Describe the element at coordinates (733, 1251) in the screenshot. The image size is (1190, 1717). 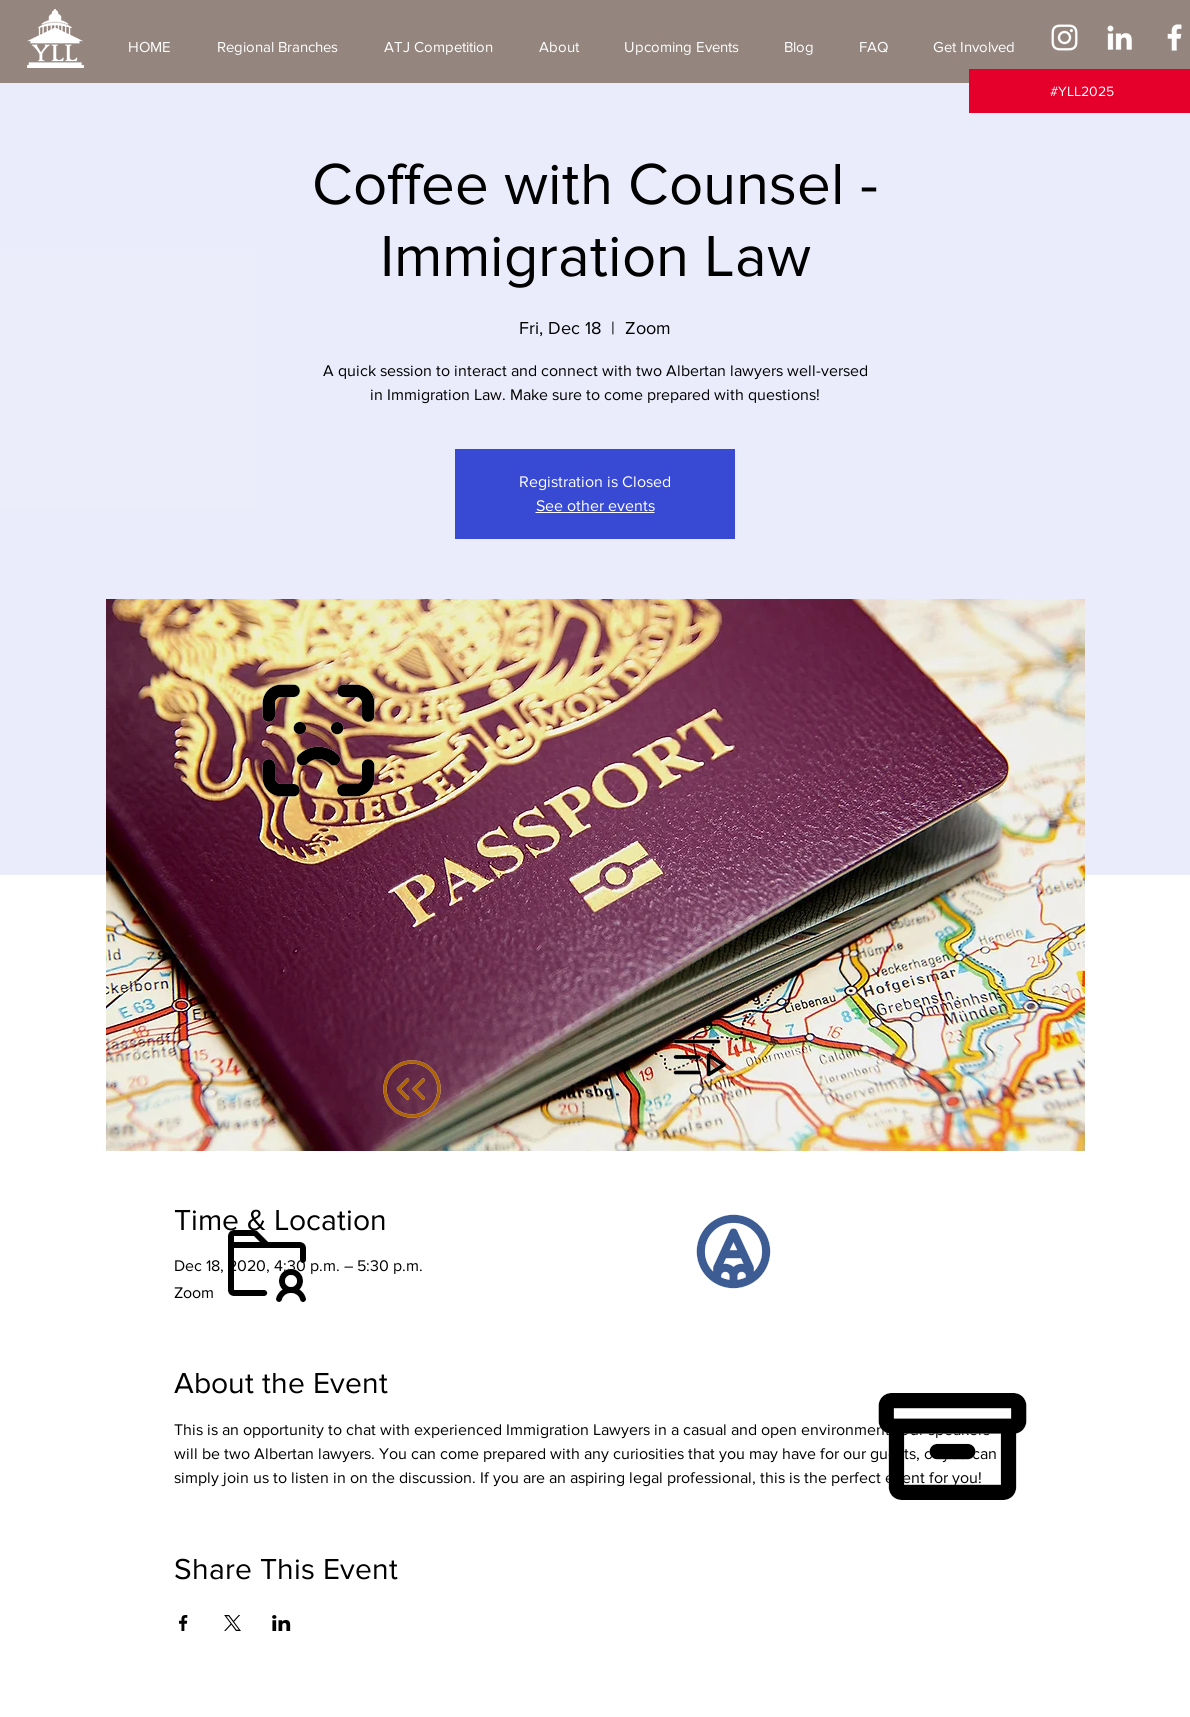
I see `edit or modify content` at that location.